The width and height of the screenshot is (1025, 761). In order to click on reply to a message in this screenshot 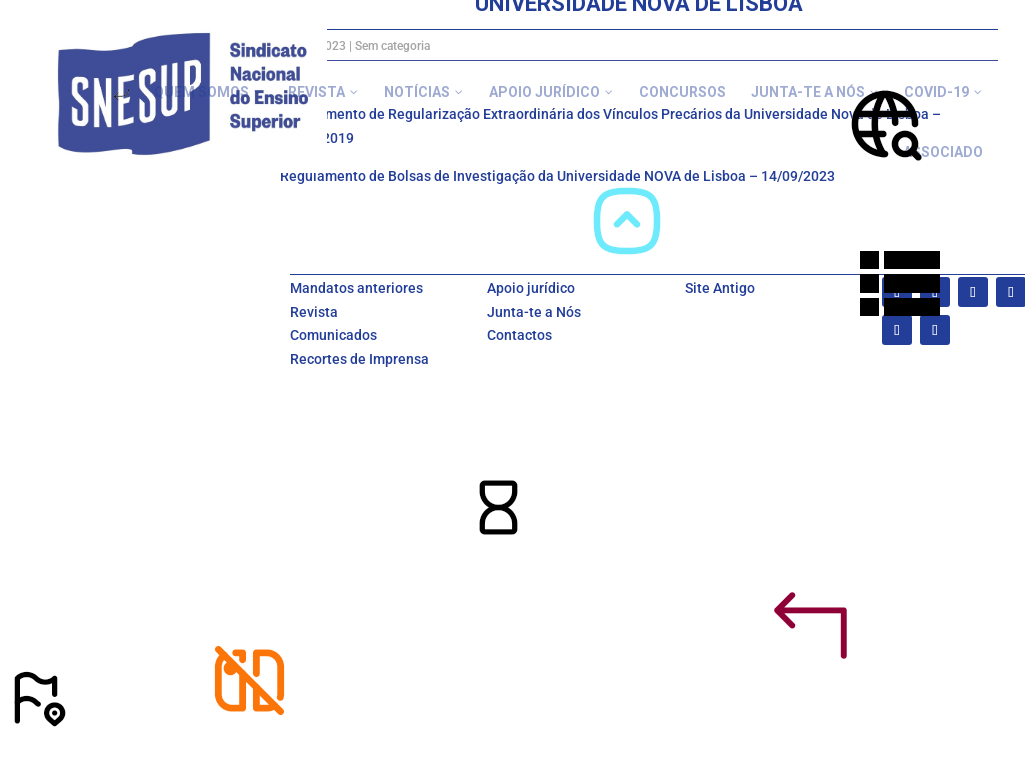, I will do `click(121, 94)`.